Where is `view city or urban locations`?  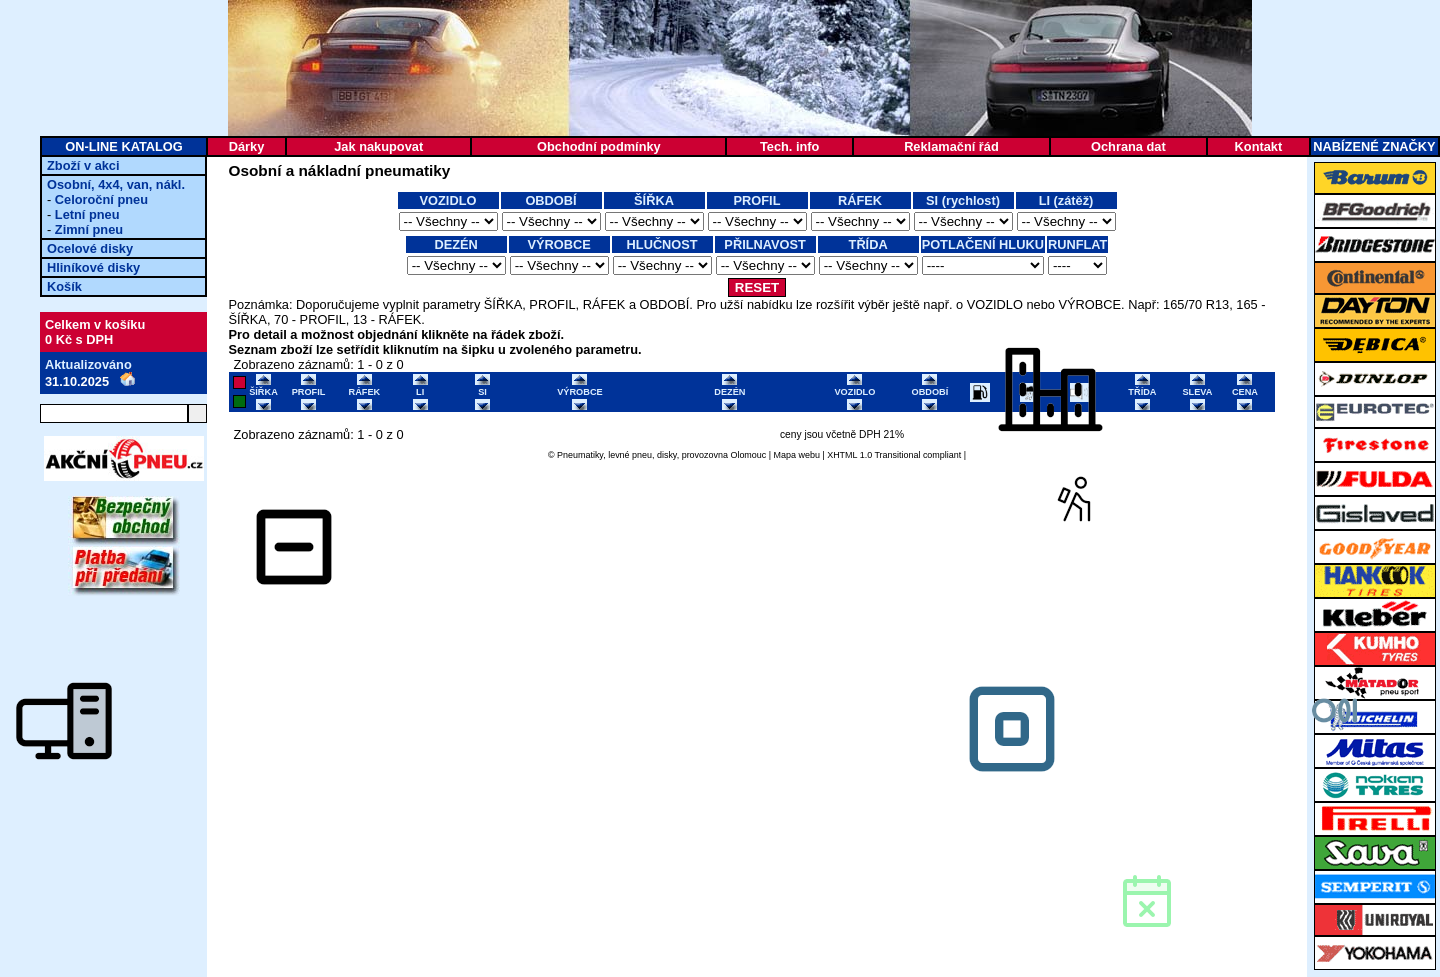
view city or urban locations is located at coordinates (1050, 389).